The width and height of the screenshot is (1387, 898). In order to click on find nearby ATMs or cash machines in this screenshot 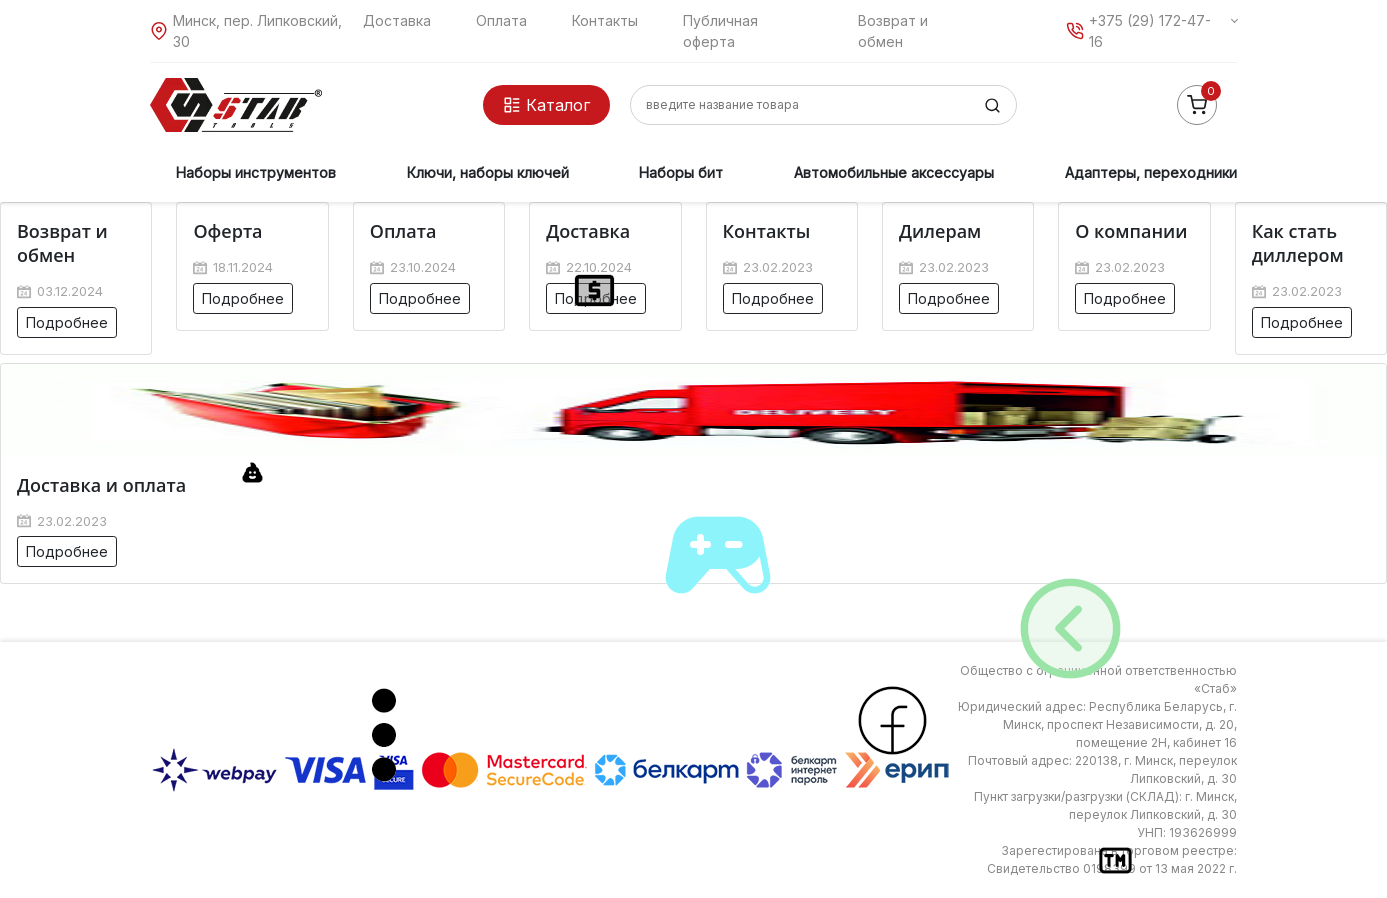, I will do `click(594, 290)`.